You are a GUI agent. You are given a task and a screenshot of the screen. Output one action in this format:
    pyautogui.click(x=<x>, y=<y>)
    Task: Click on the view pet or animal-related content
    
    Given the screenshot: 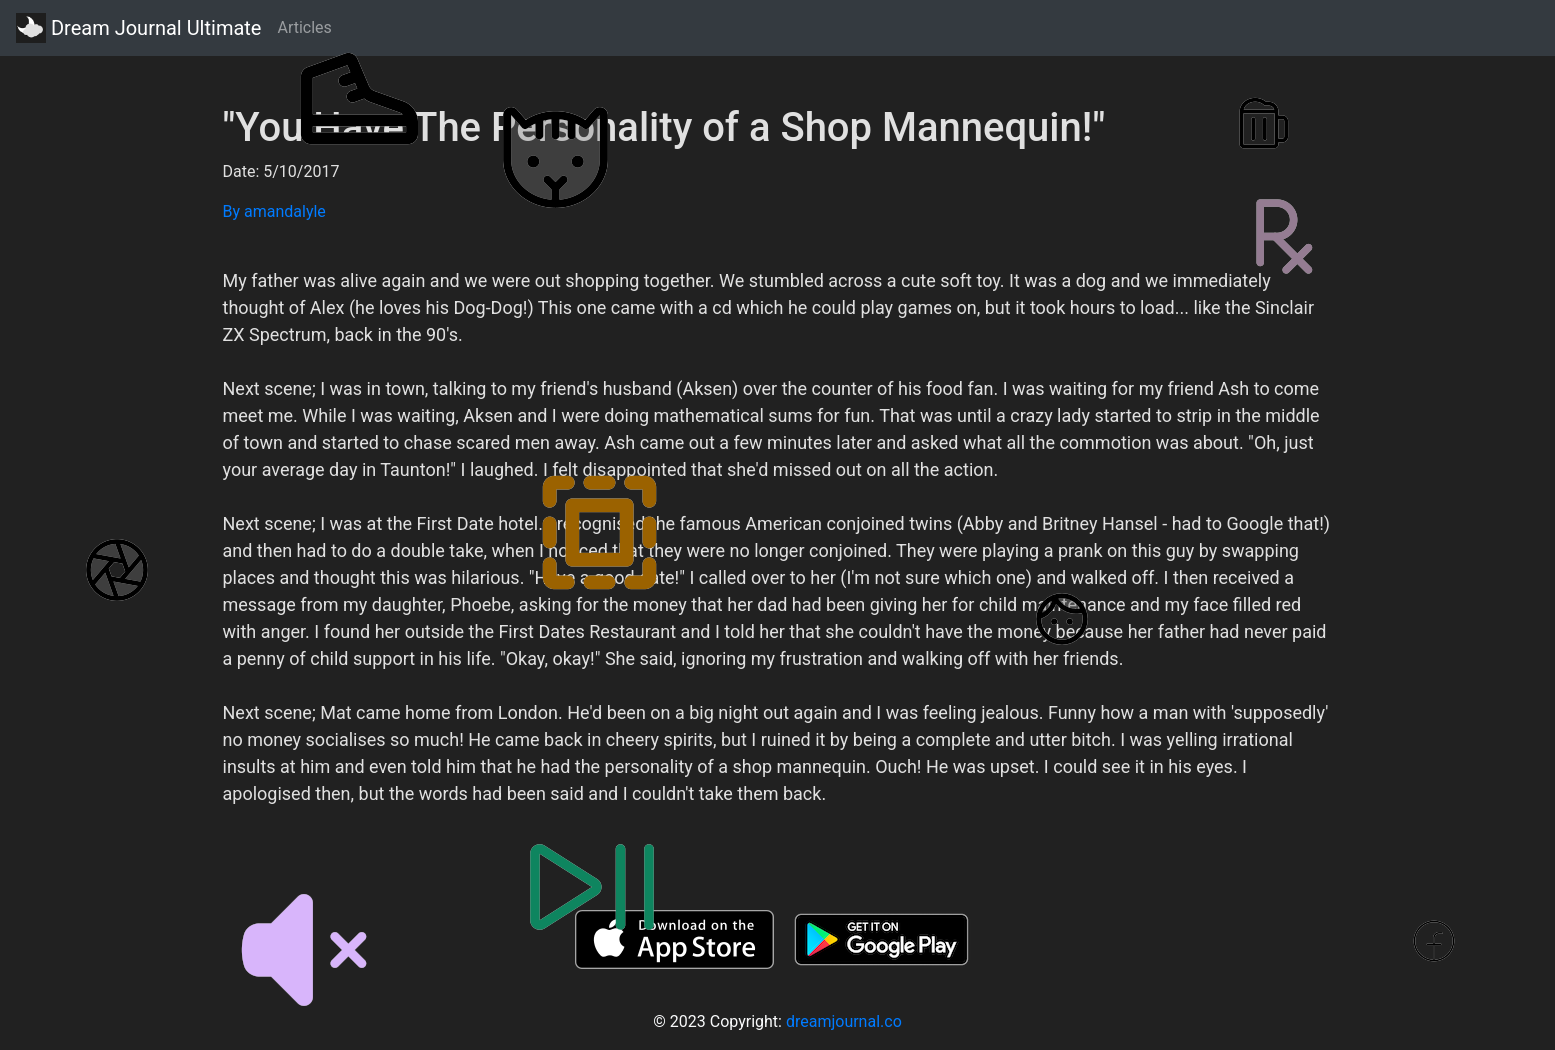 What is the action you would take?
    pyautogui.click(x=555, y=155)
    